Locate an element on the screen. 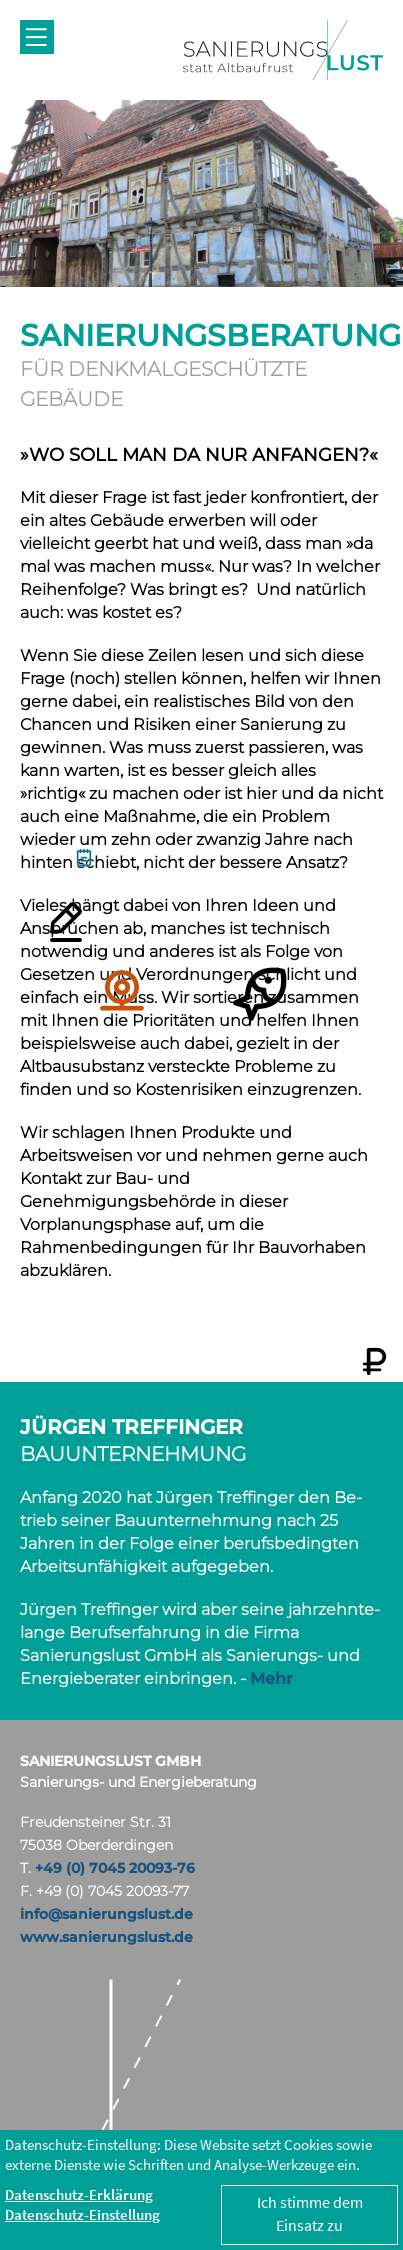  browse seafood or fish-related content is located at coordinates (262, 992).